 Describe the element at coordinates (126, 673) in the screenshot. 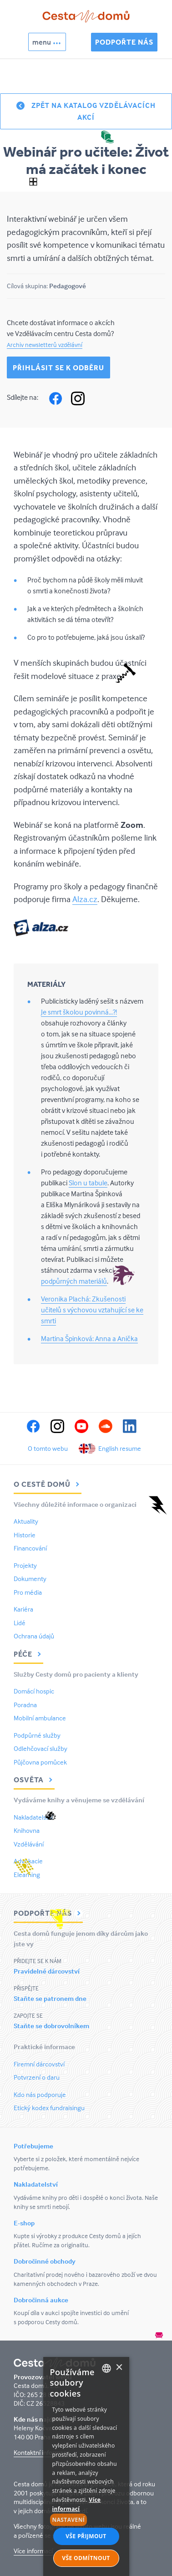

I see `wine or beverage tool in a kitchen app` at that location.